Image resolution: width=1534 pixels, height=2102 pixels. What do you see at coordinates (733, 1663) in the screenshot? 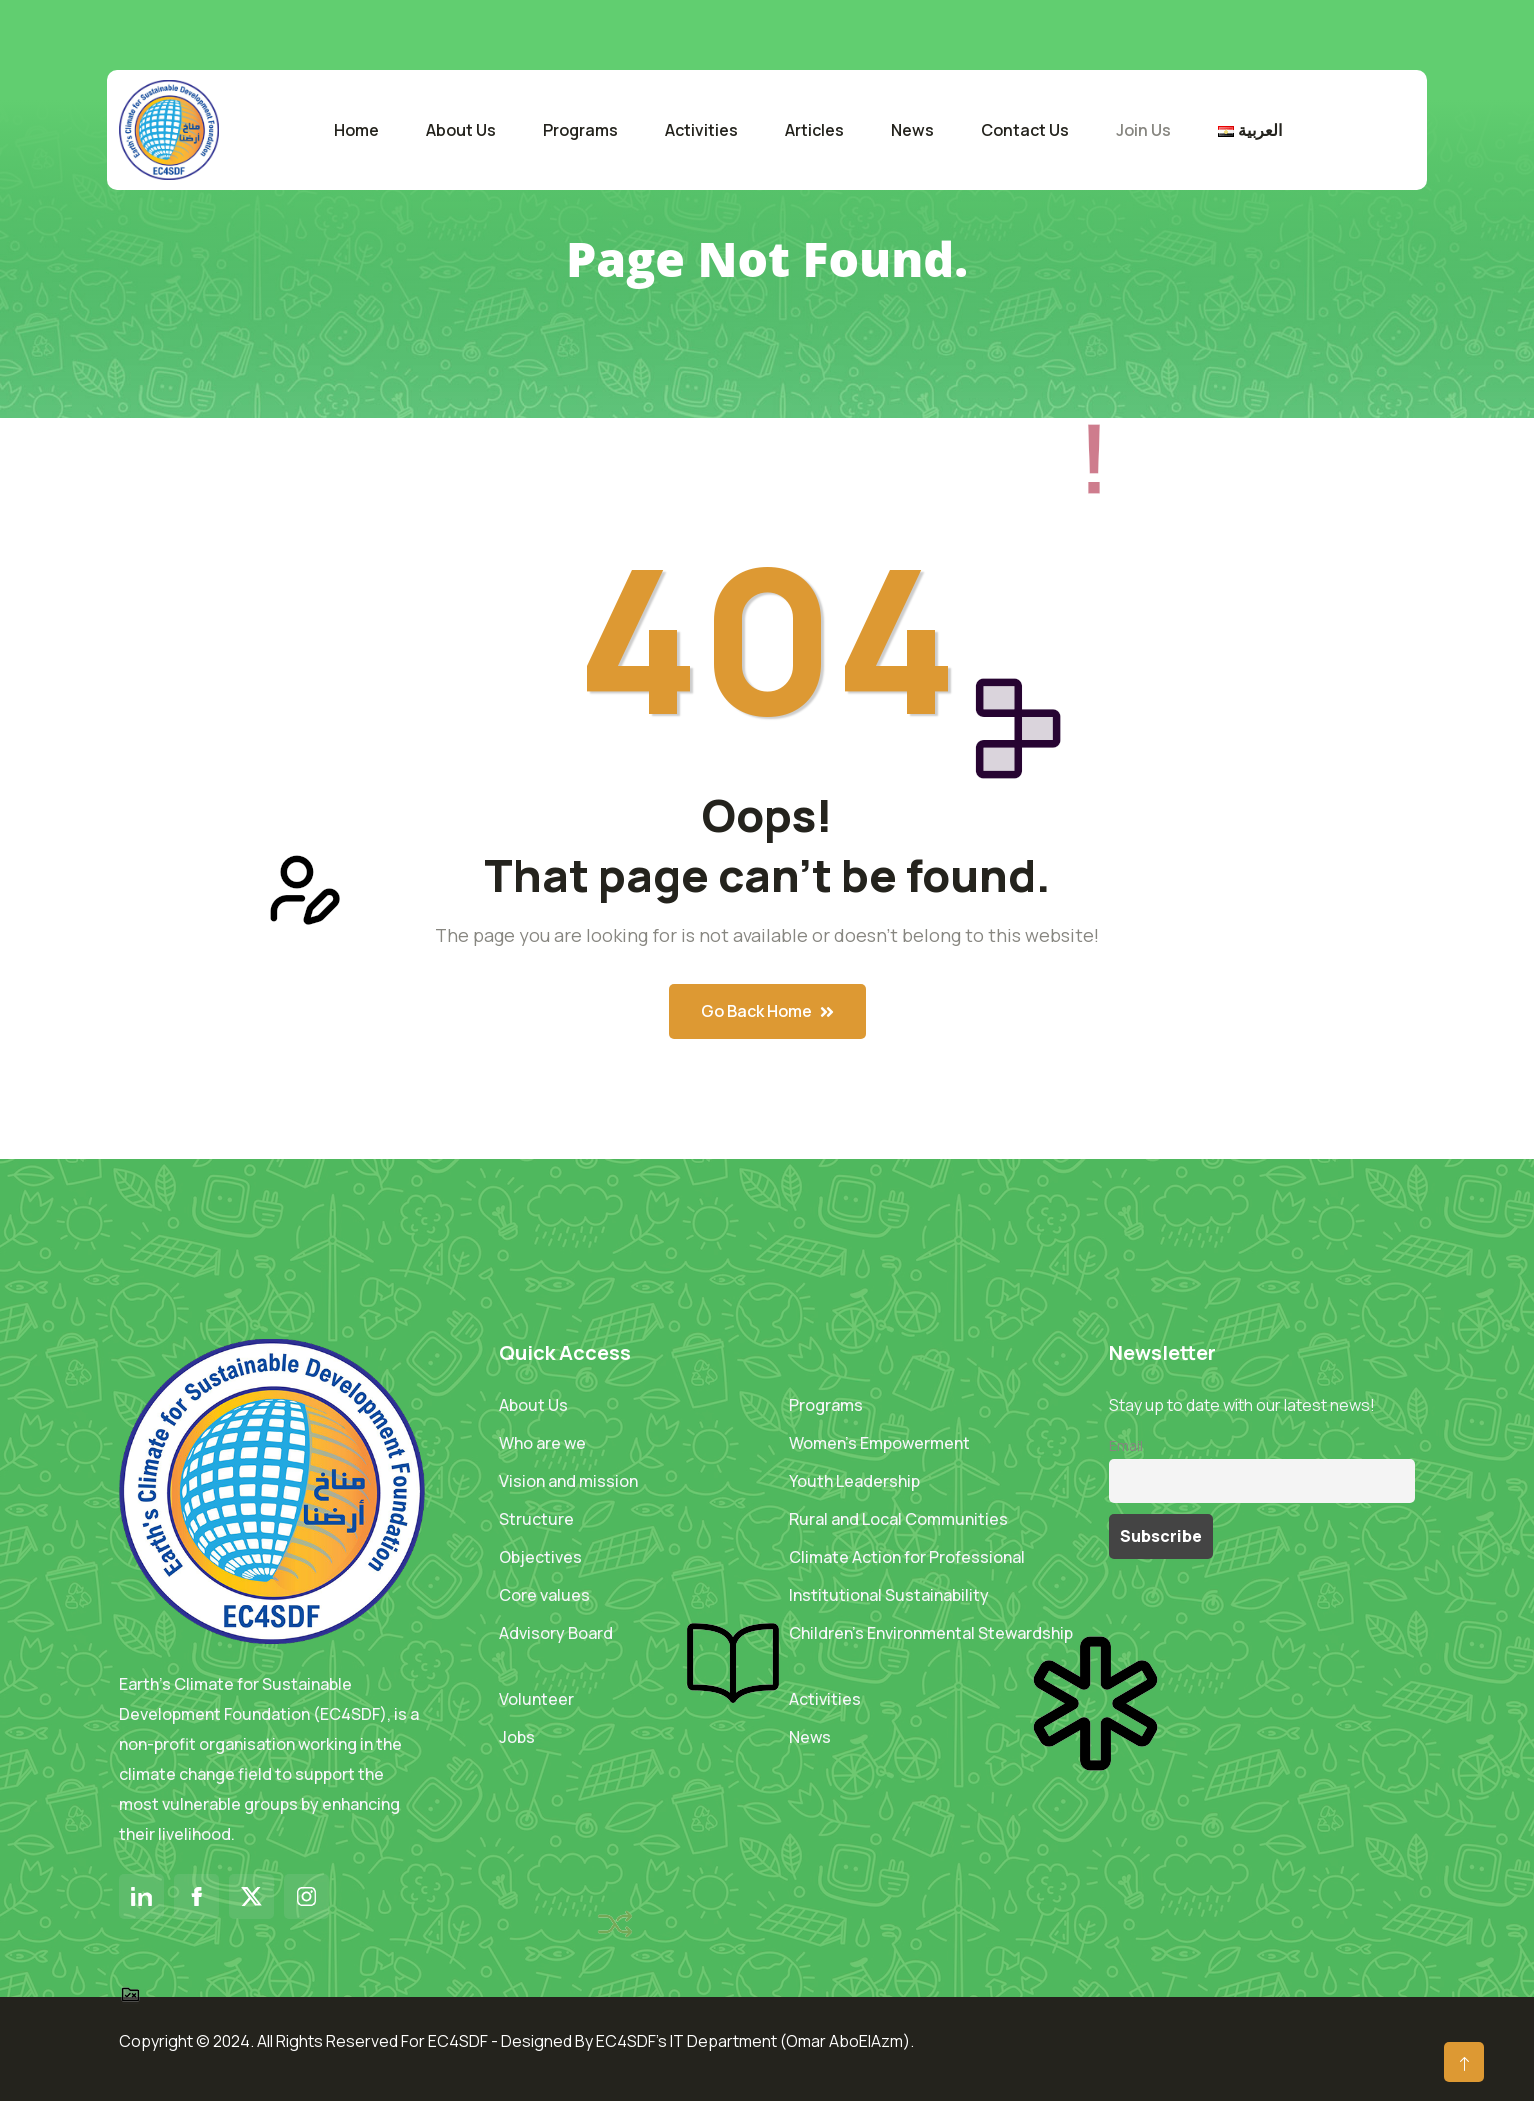
I see `open reading list or library` at bounding box center [733, 1663].